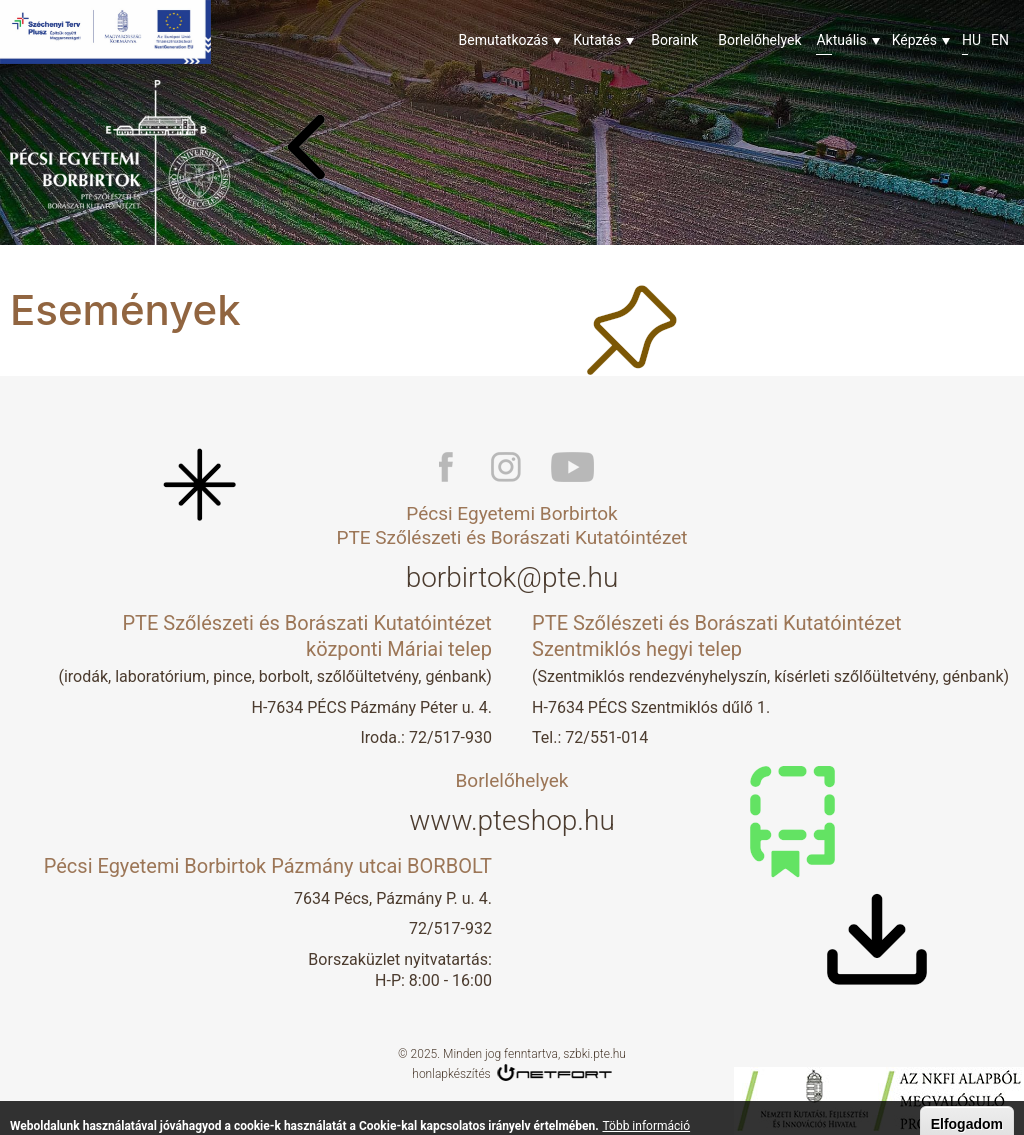  Describe the element at coordinates (200, 485) in the screenshot. I see `indicates a featured or starred item` at that location.